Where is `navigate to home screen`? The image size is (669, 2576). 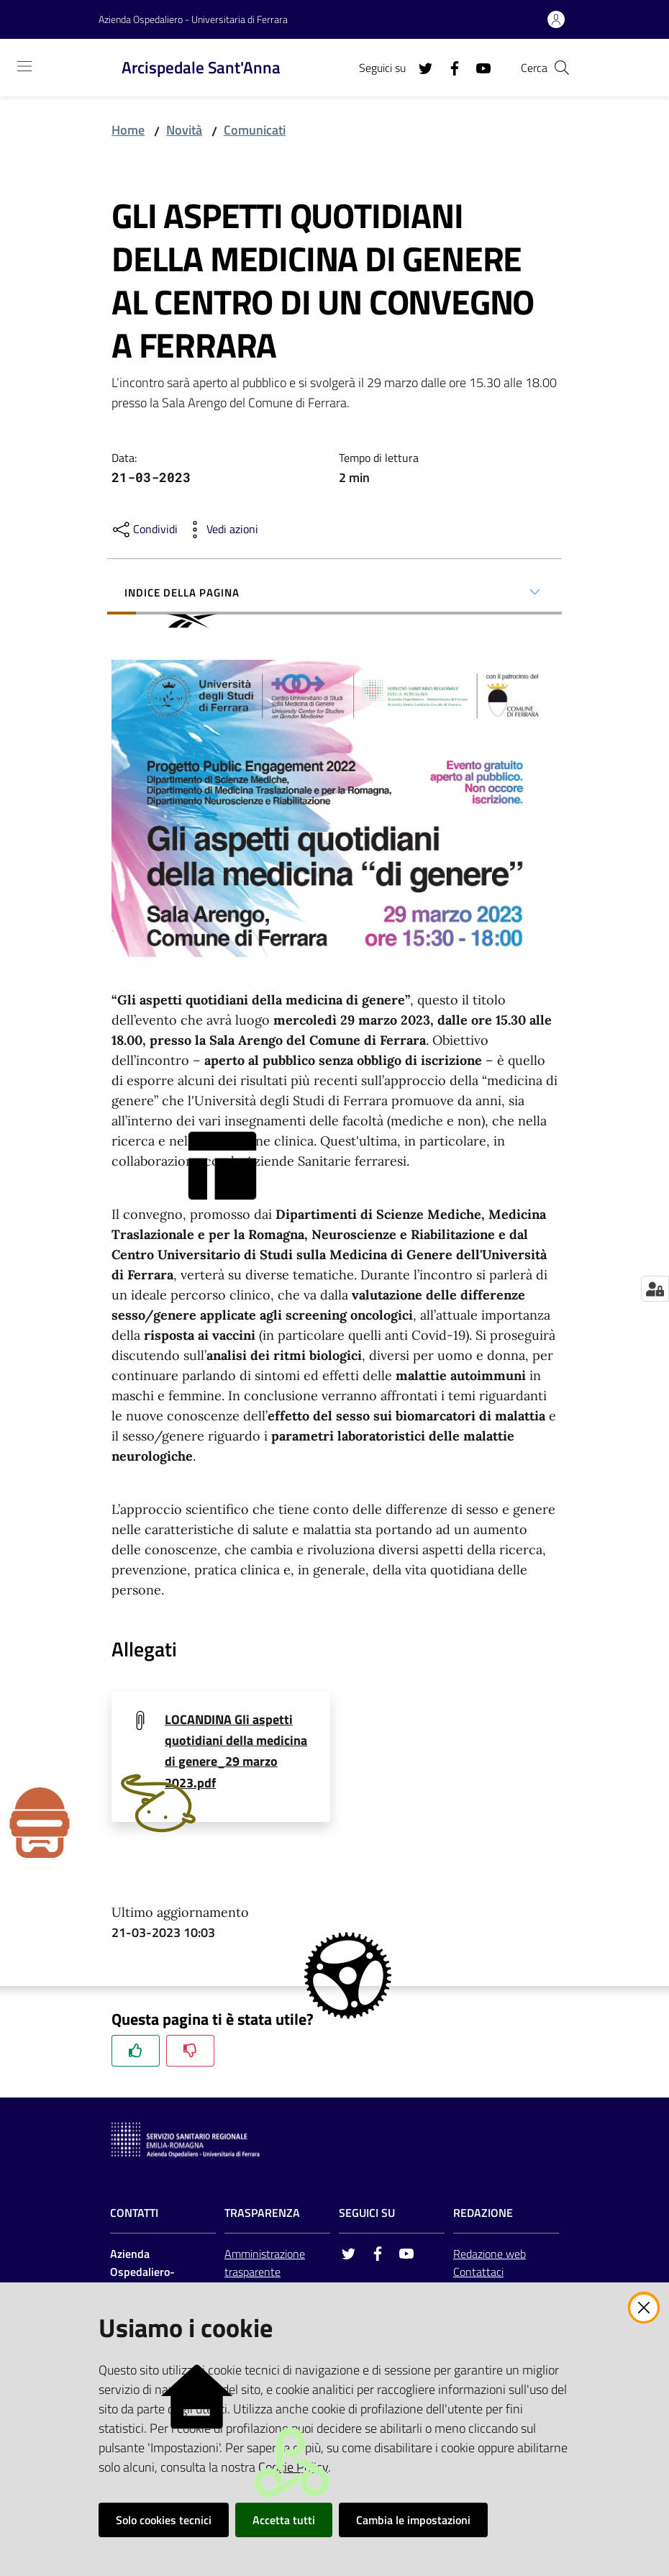
navigate to home screen is located at coordinates (196, 2399).